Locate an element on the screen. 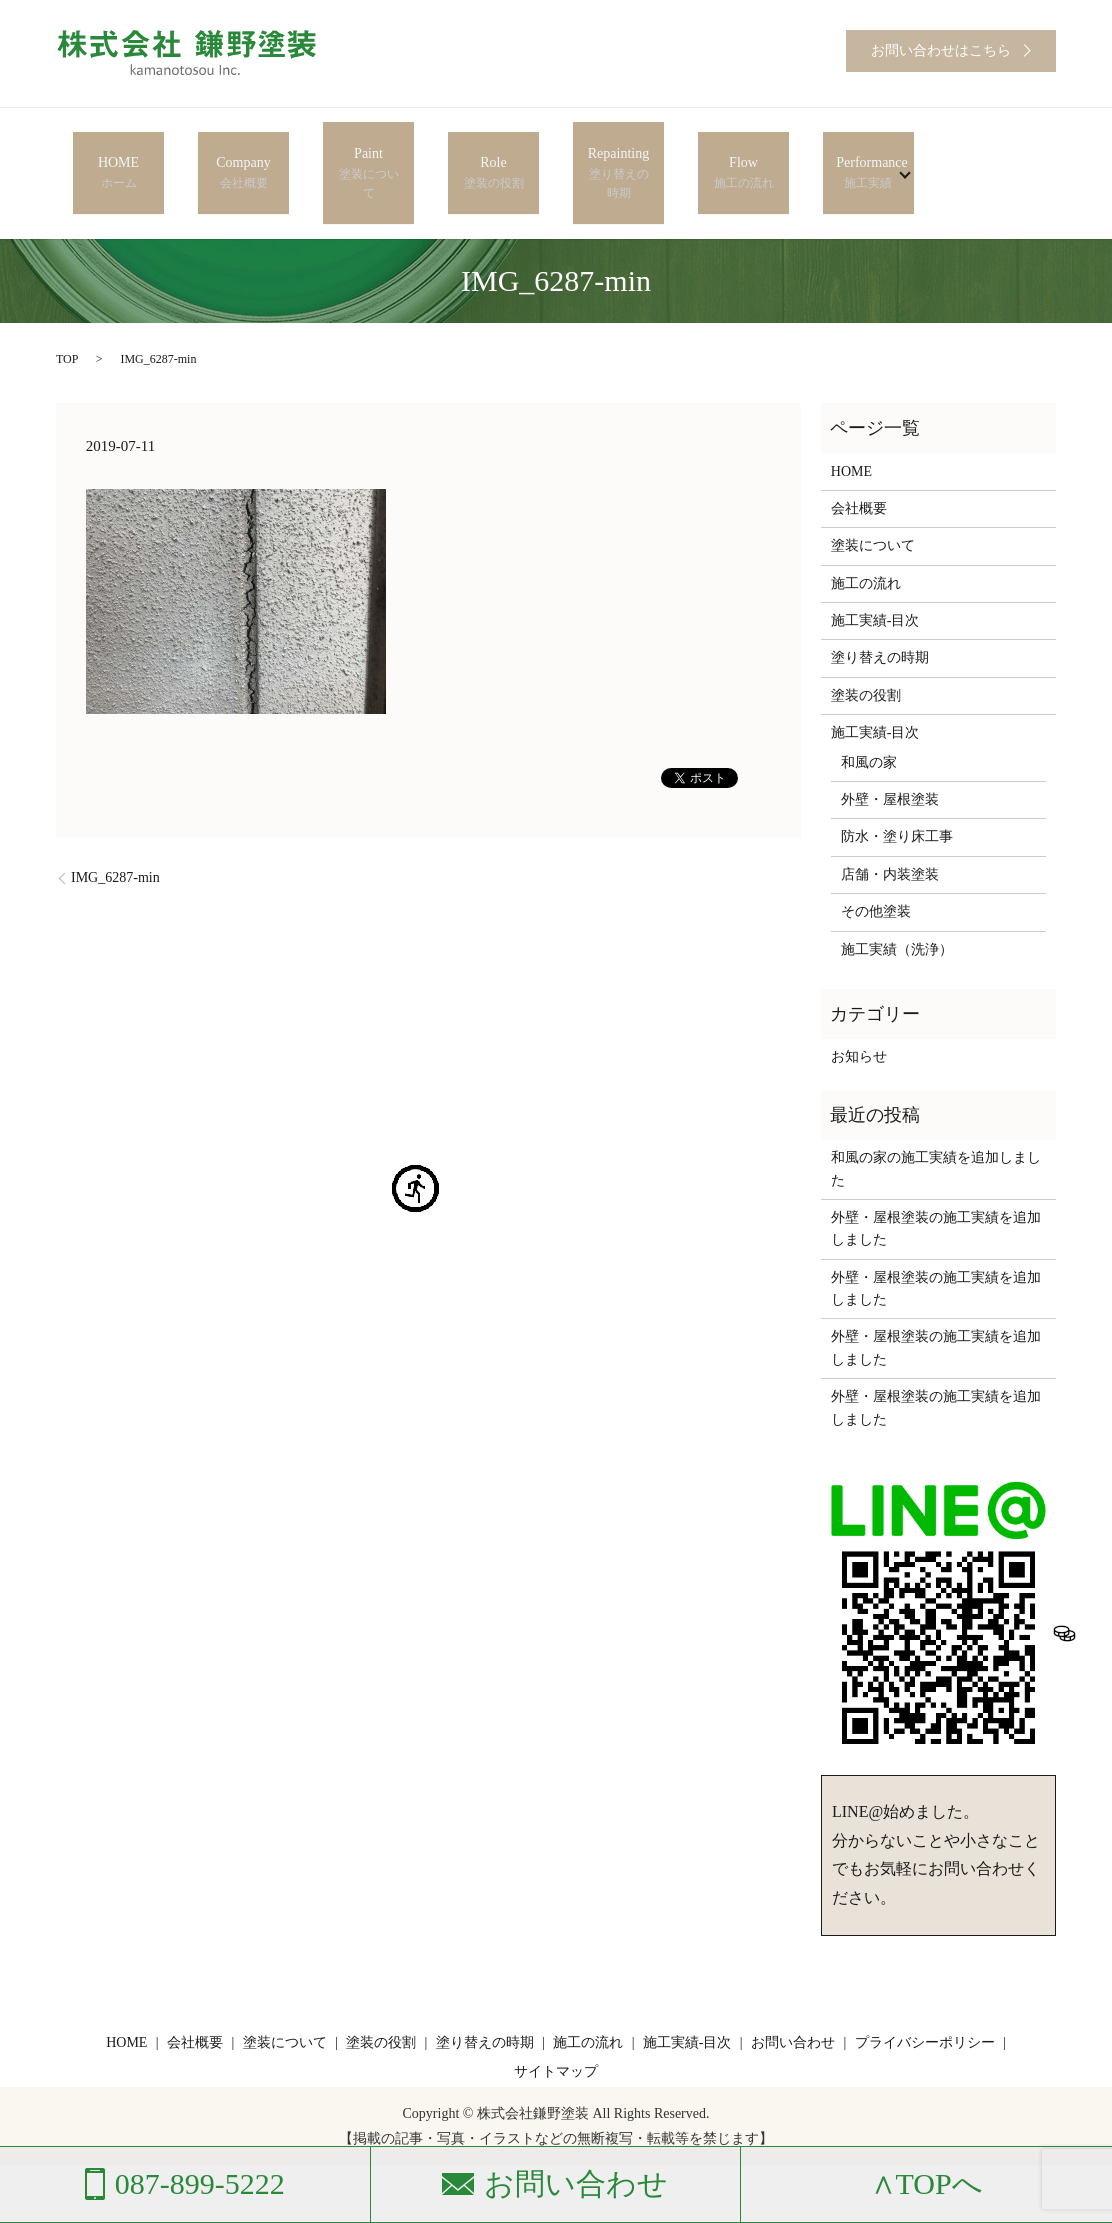 The width and height of the screenshot is (1112, 2223). view your coin balance or currency is located at coordinates (1064, 1633).